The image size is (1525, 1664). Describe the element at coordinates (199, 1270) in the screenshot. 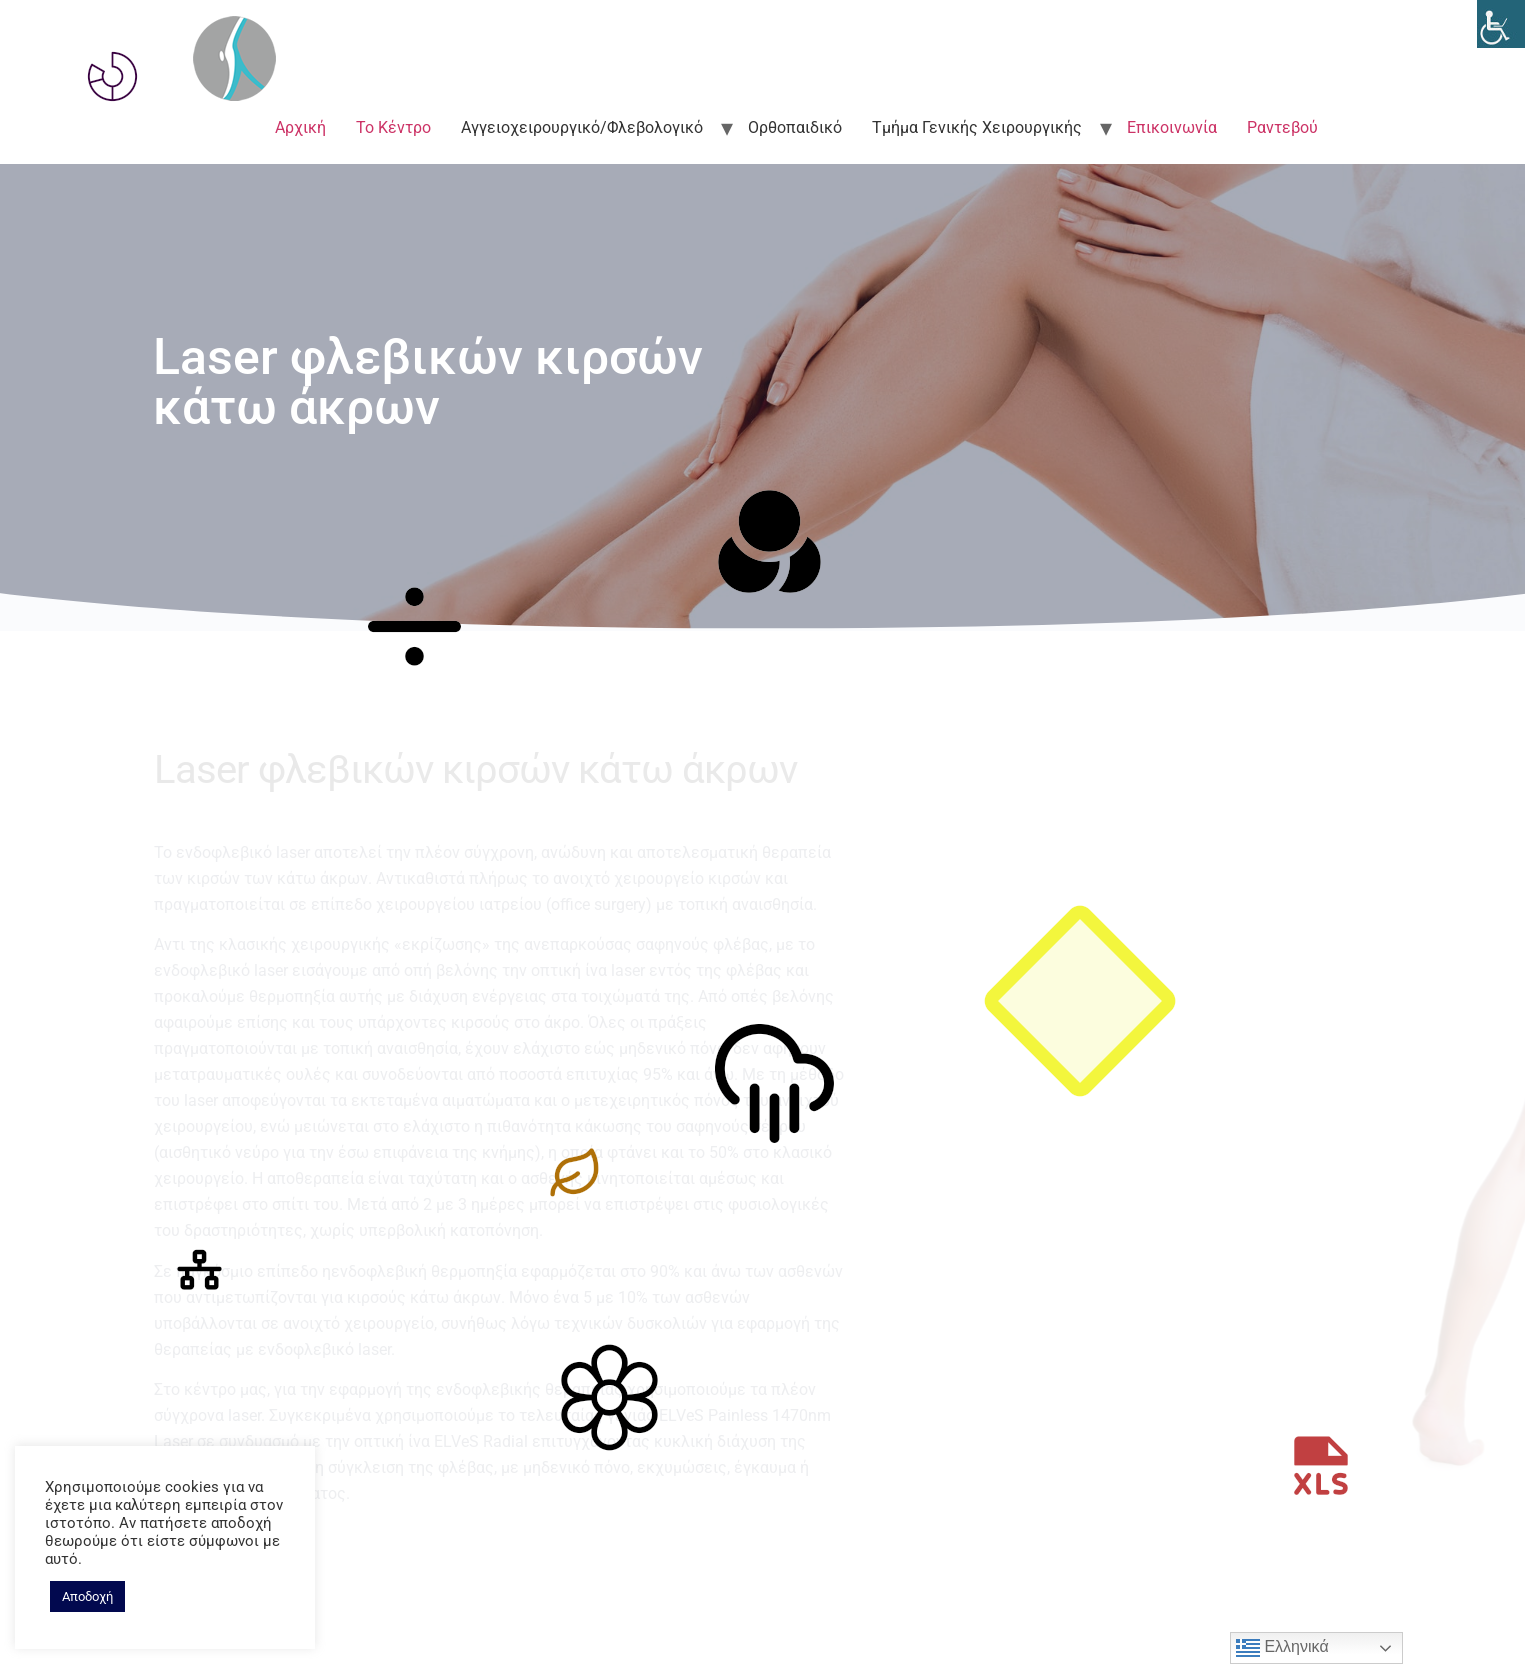

I see `view network connections` at that location.